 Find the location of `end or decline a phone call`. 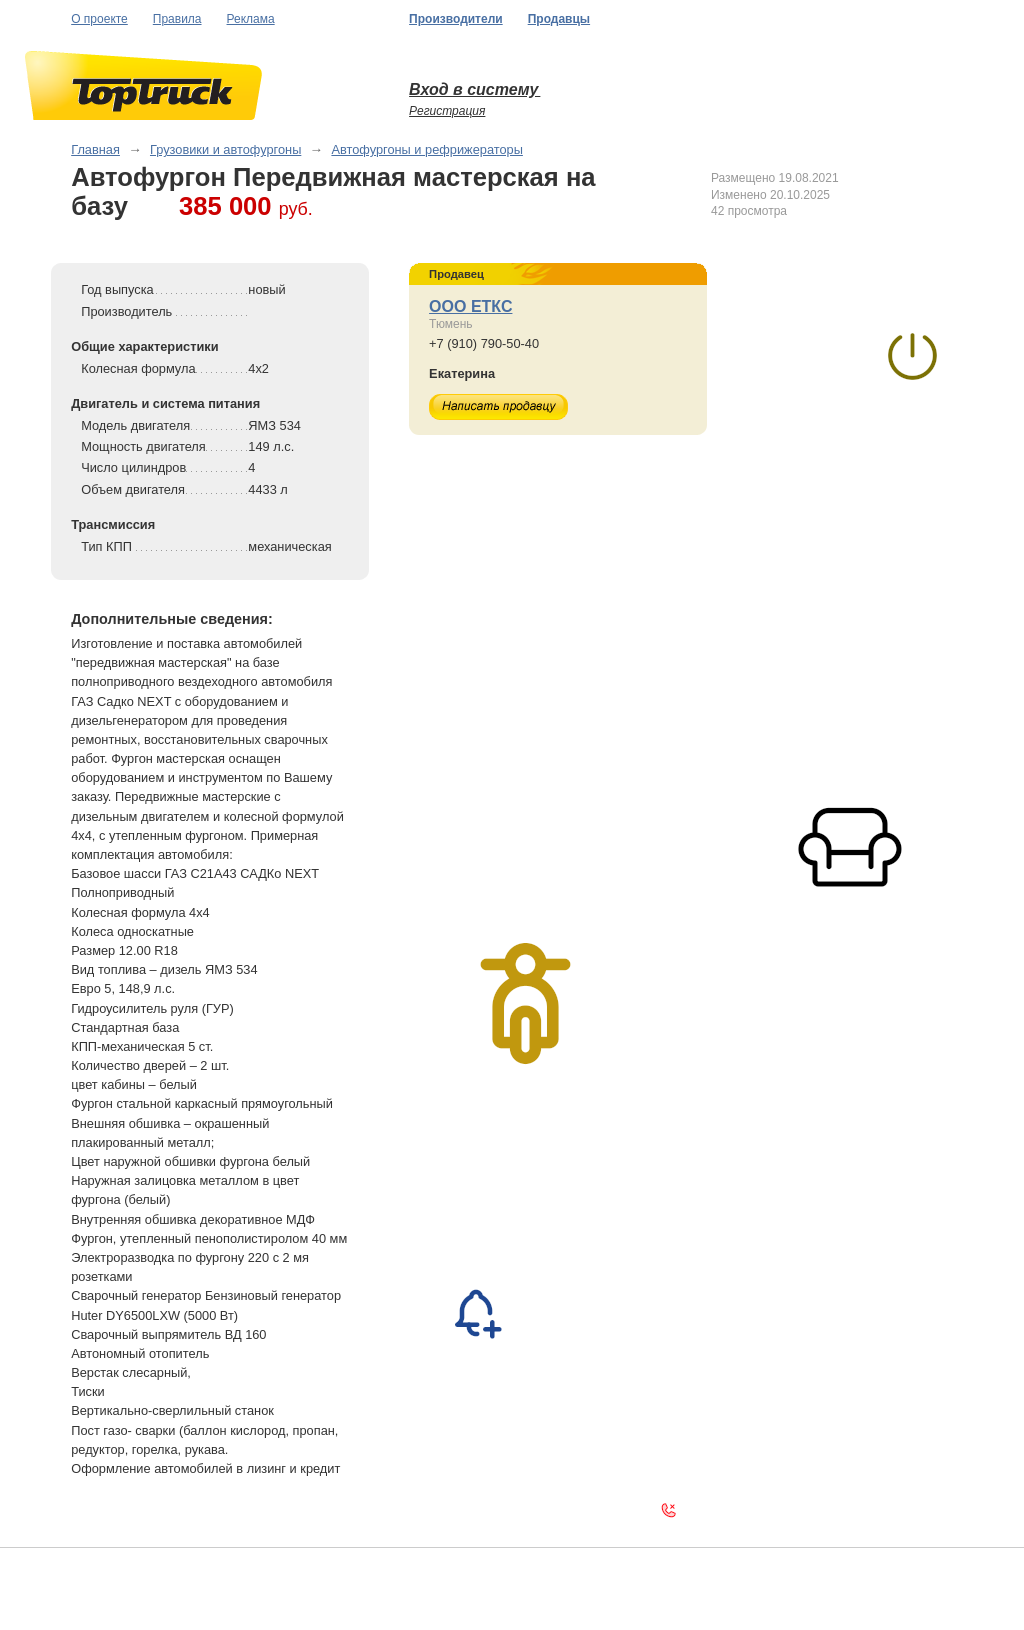

end or decline a phone call is located at coordinates (669, 1510).